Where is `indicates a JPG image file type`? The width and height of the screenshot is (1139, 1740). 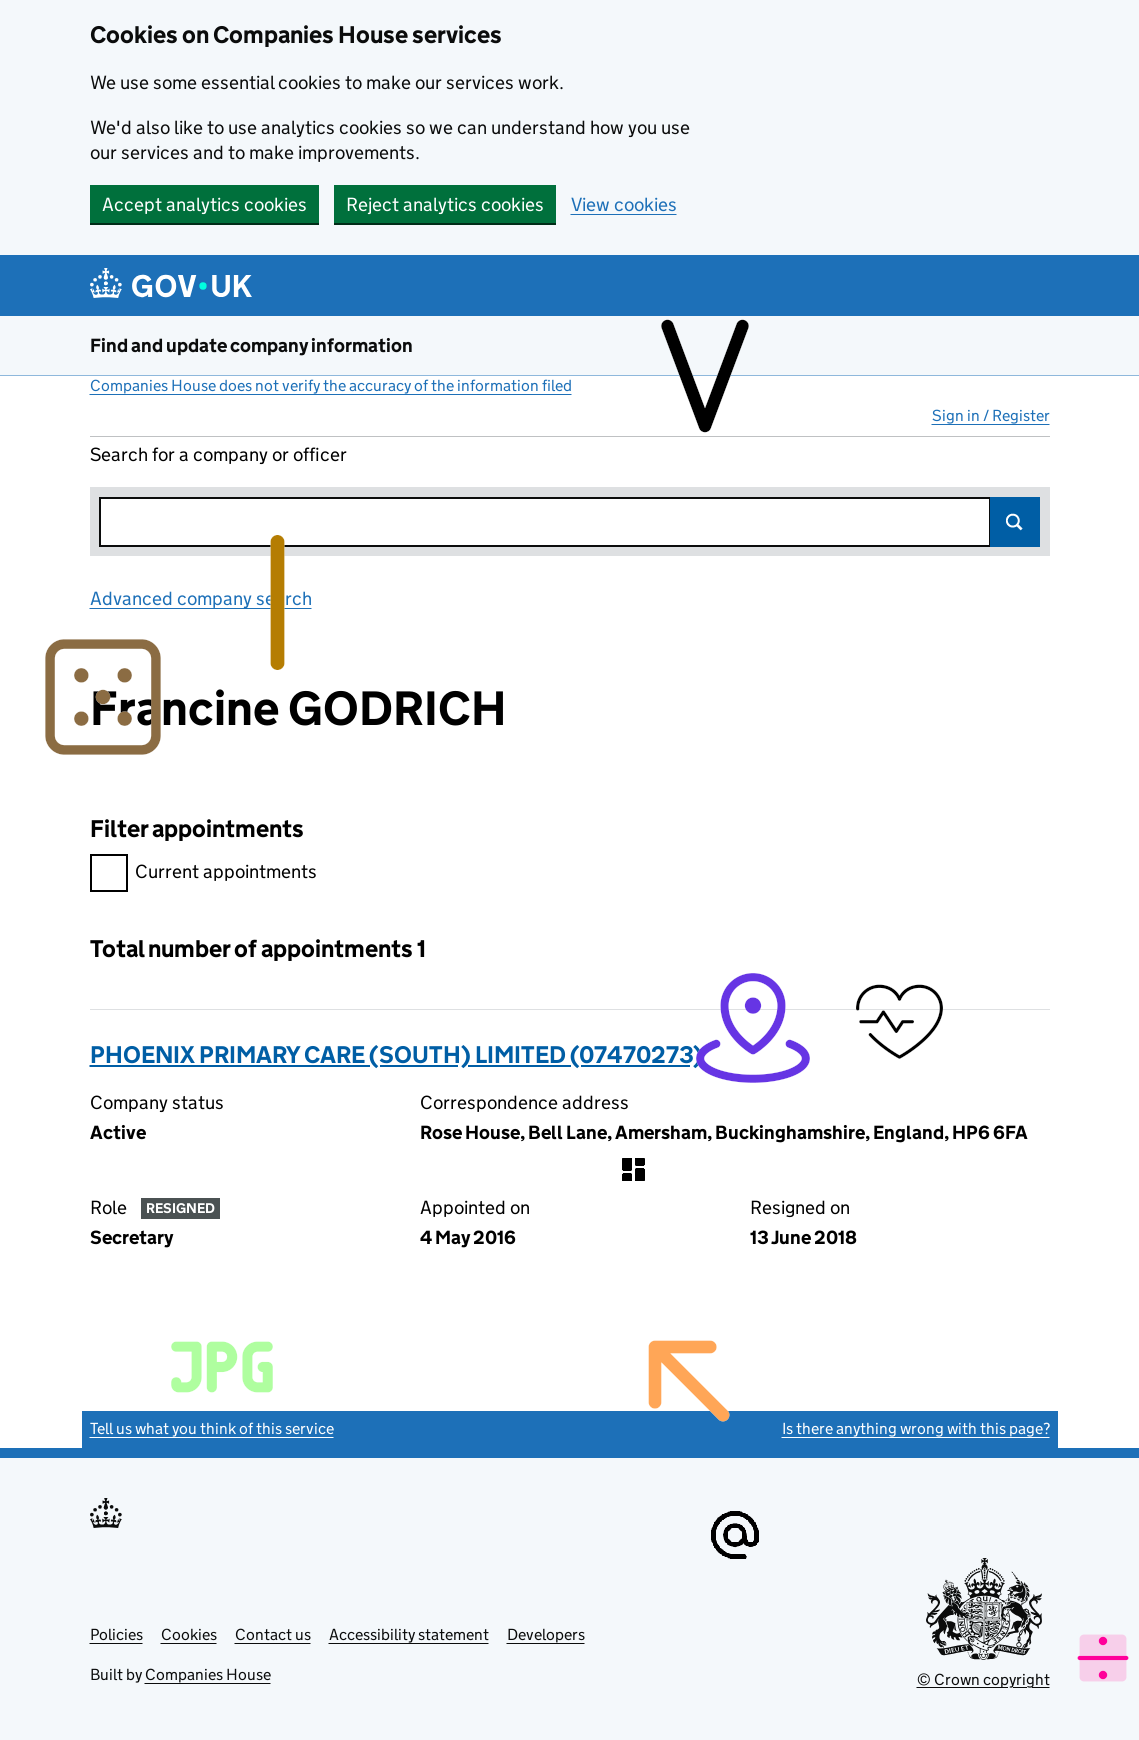
indicates a JPG image file type is located at coordinates (222, 1367).